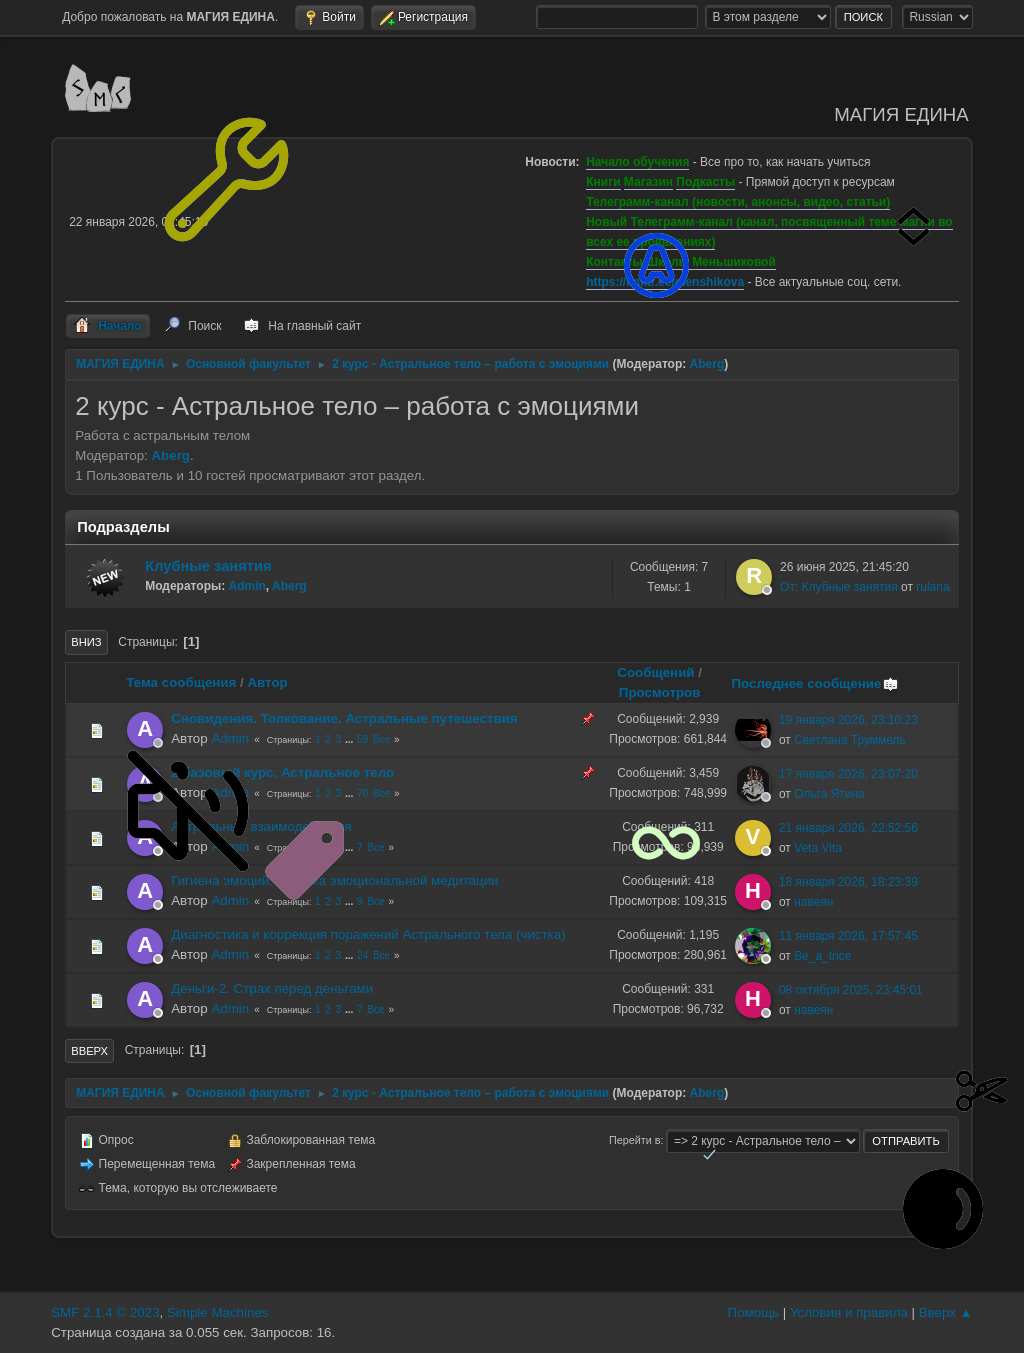 This screenshot has width=1024, height=1353. Describe the element at coordinates (982, 1091) in the screenshot. I see `cut selected text or content` at that location.